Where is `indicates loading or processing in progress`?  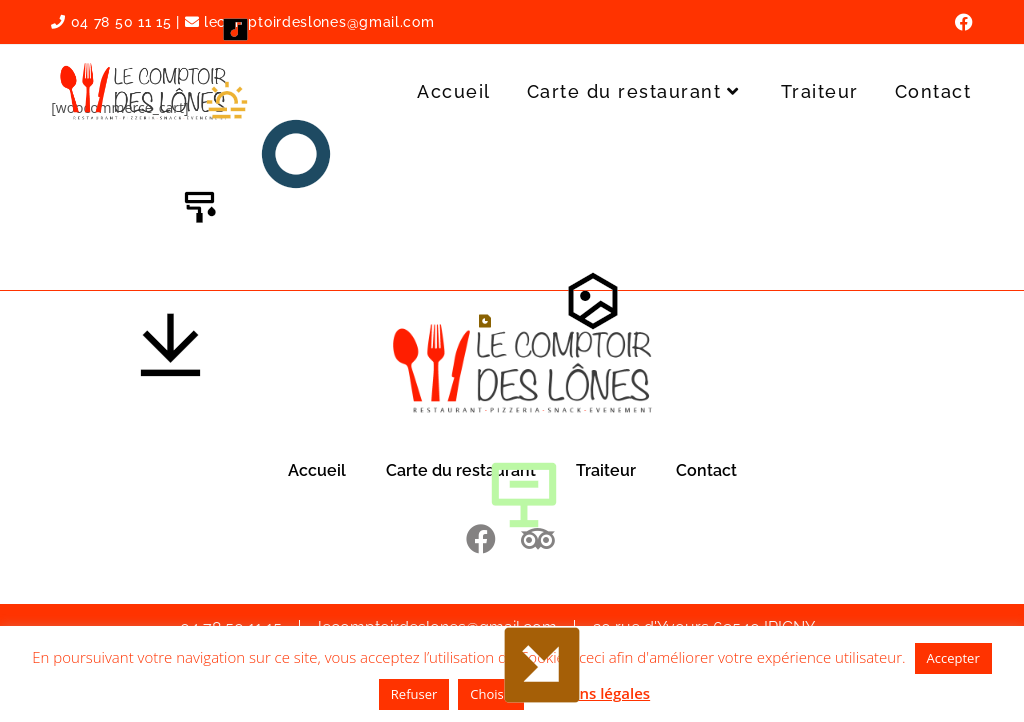 indicates loading or processing in progress is located at coordinates (296, 154).